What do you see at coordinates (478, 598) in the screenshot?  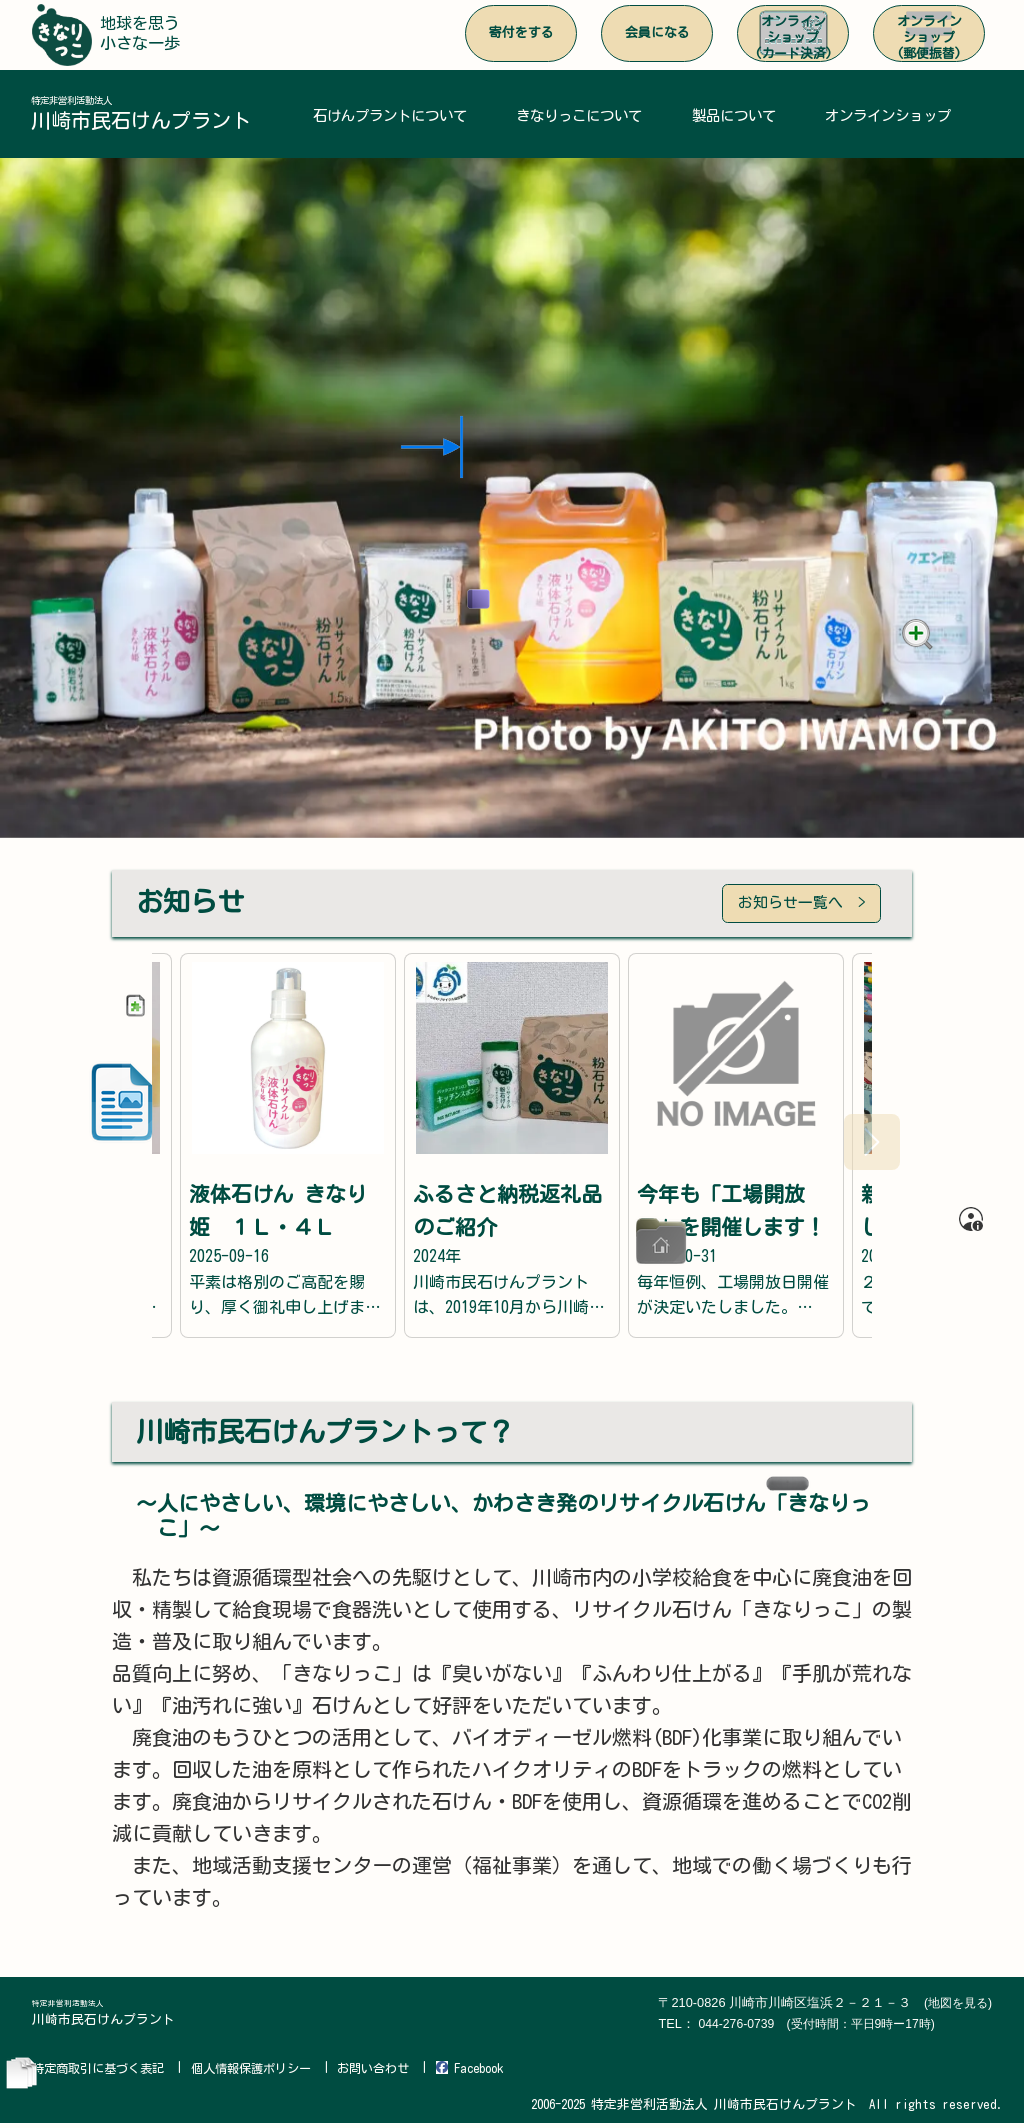 I see `access desktop folder` at bounding box center [478, 598].